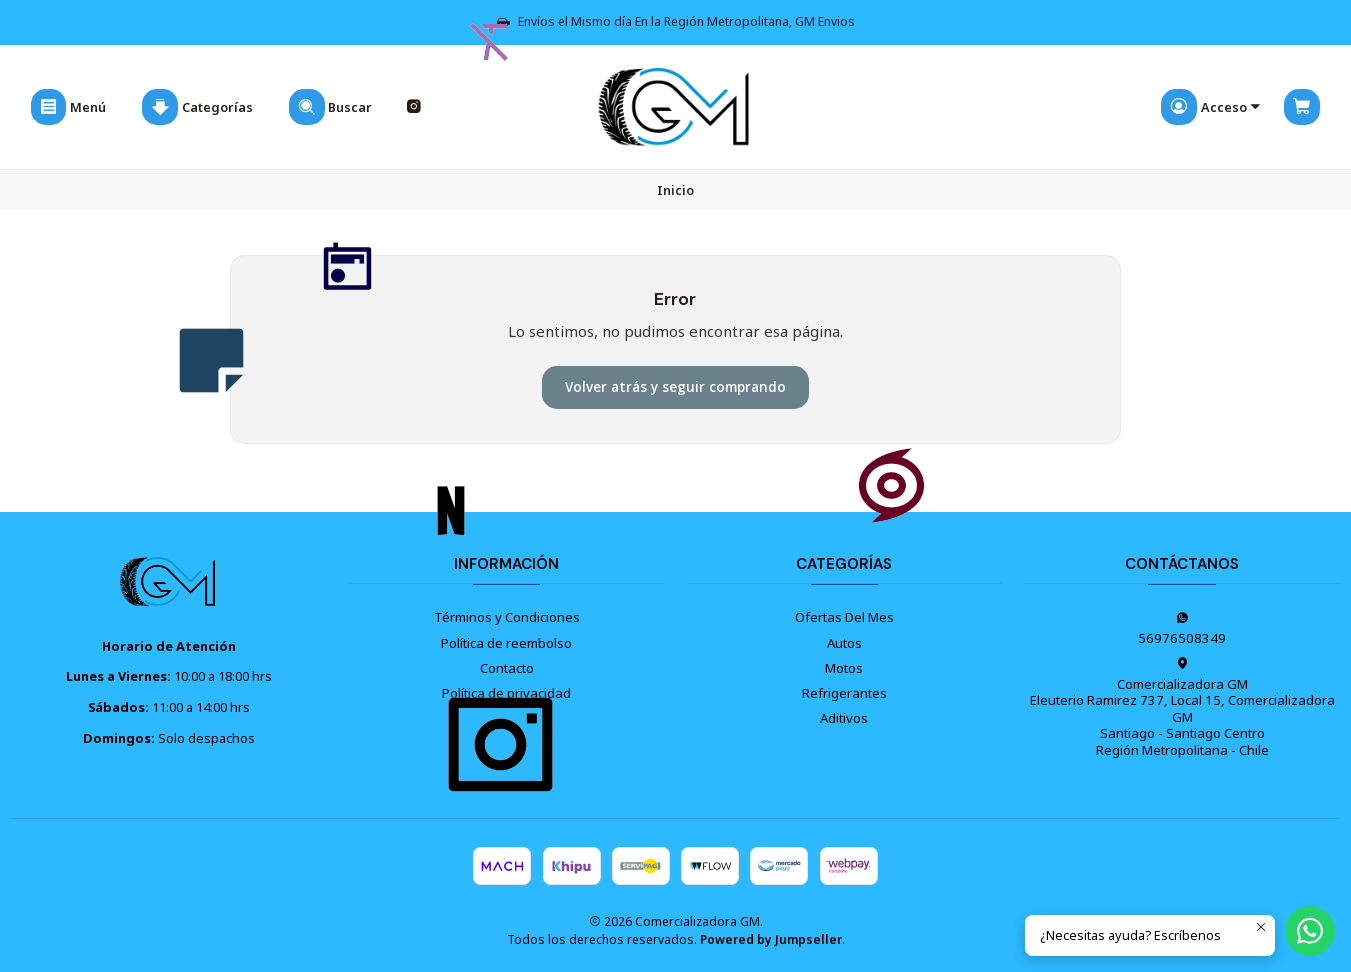  I want to click on create a new sticky note, so click(211, 360).